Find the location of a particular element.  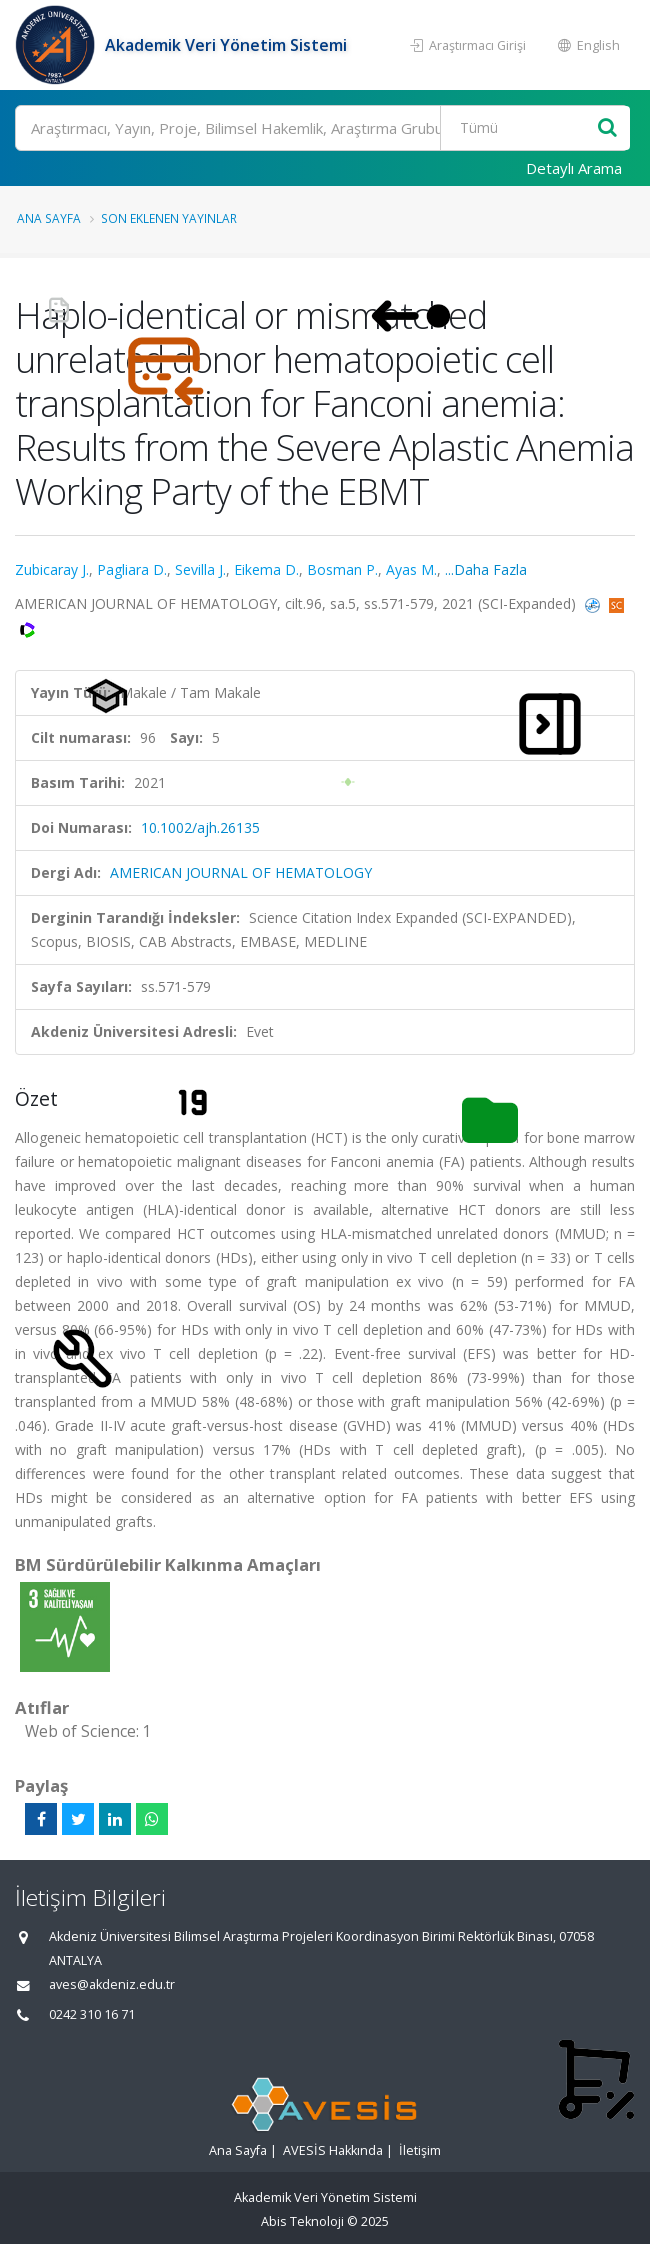

align keyframe to horizontal center is located at coordinates (348, 782).